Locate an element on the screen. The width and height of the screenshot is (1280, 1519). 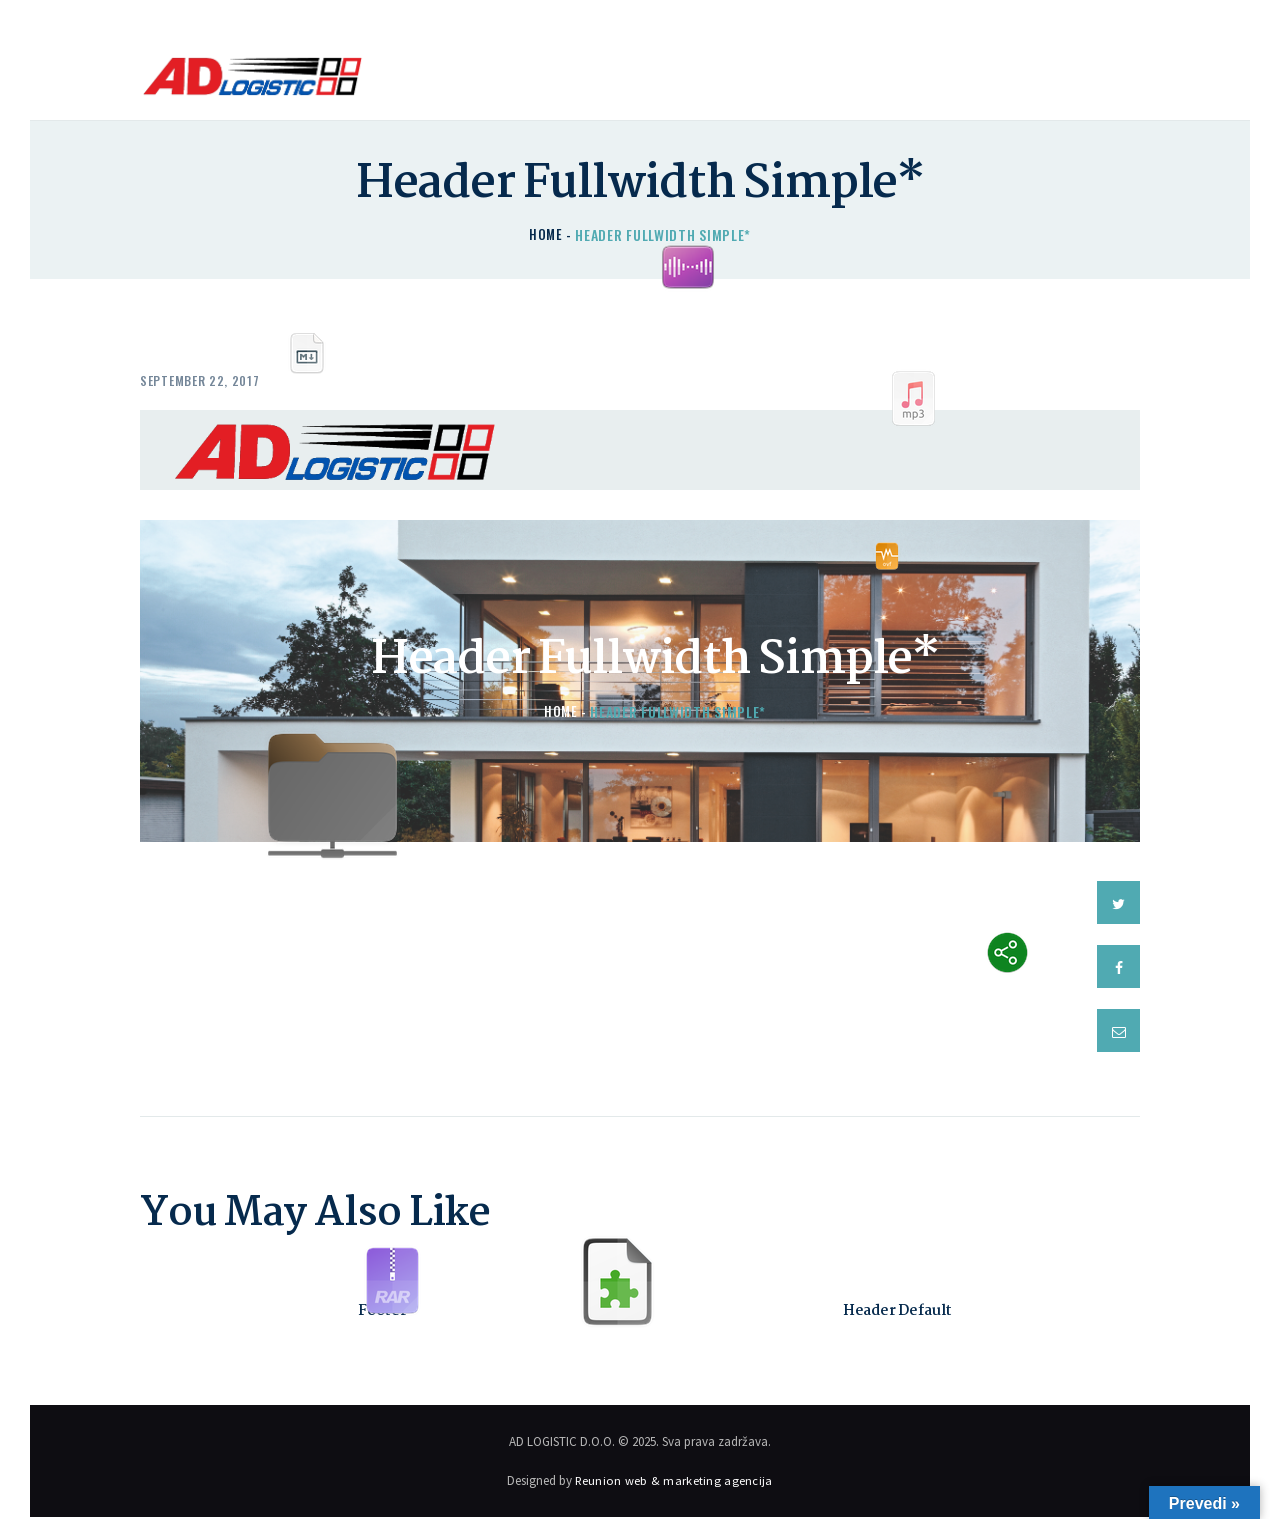
access sharing and network preferences is located at coordinates (1007, 952).